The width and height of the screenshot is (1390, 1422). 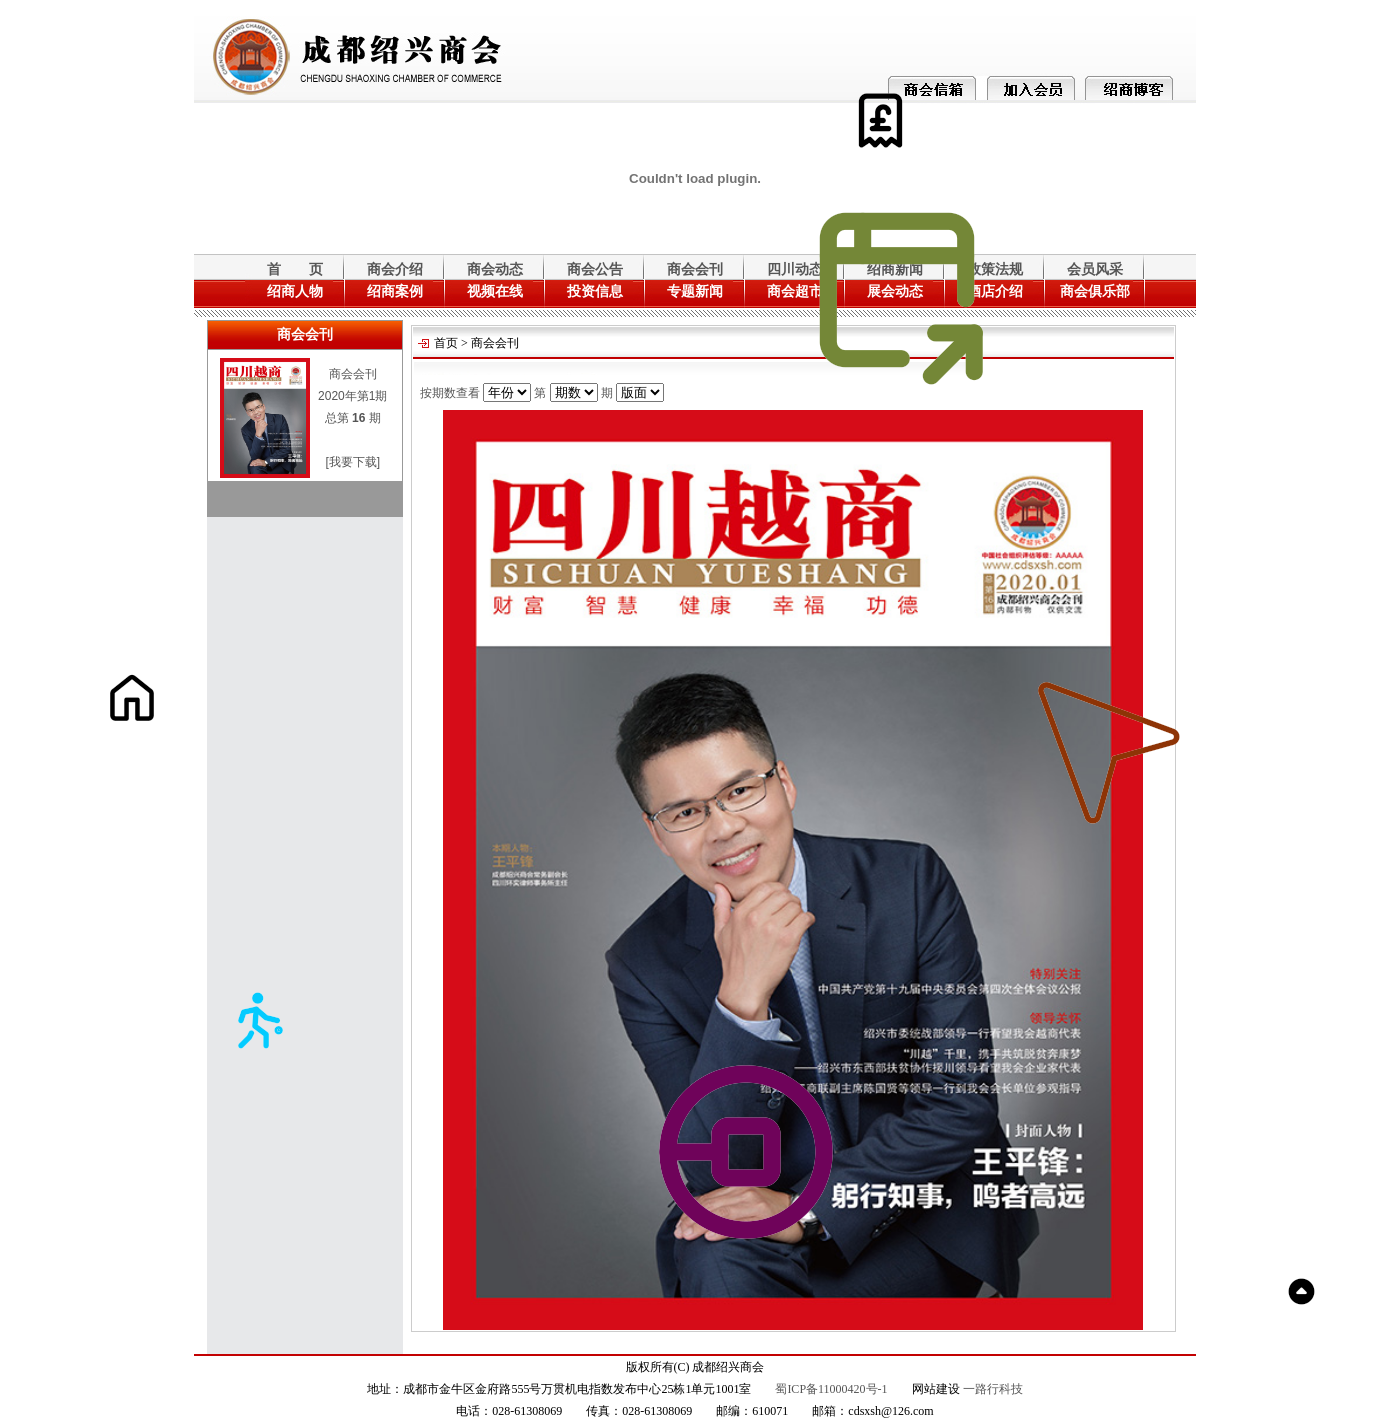 I want to click on navigate to home screen, so click(x=132, y=699).